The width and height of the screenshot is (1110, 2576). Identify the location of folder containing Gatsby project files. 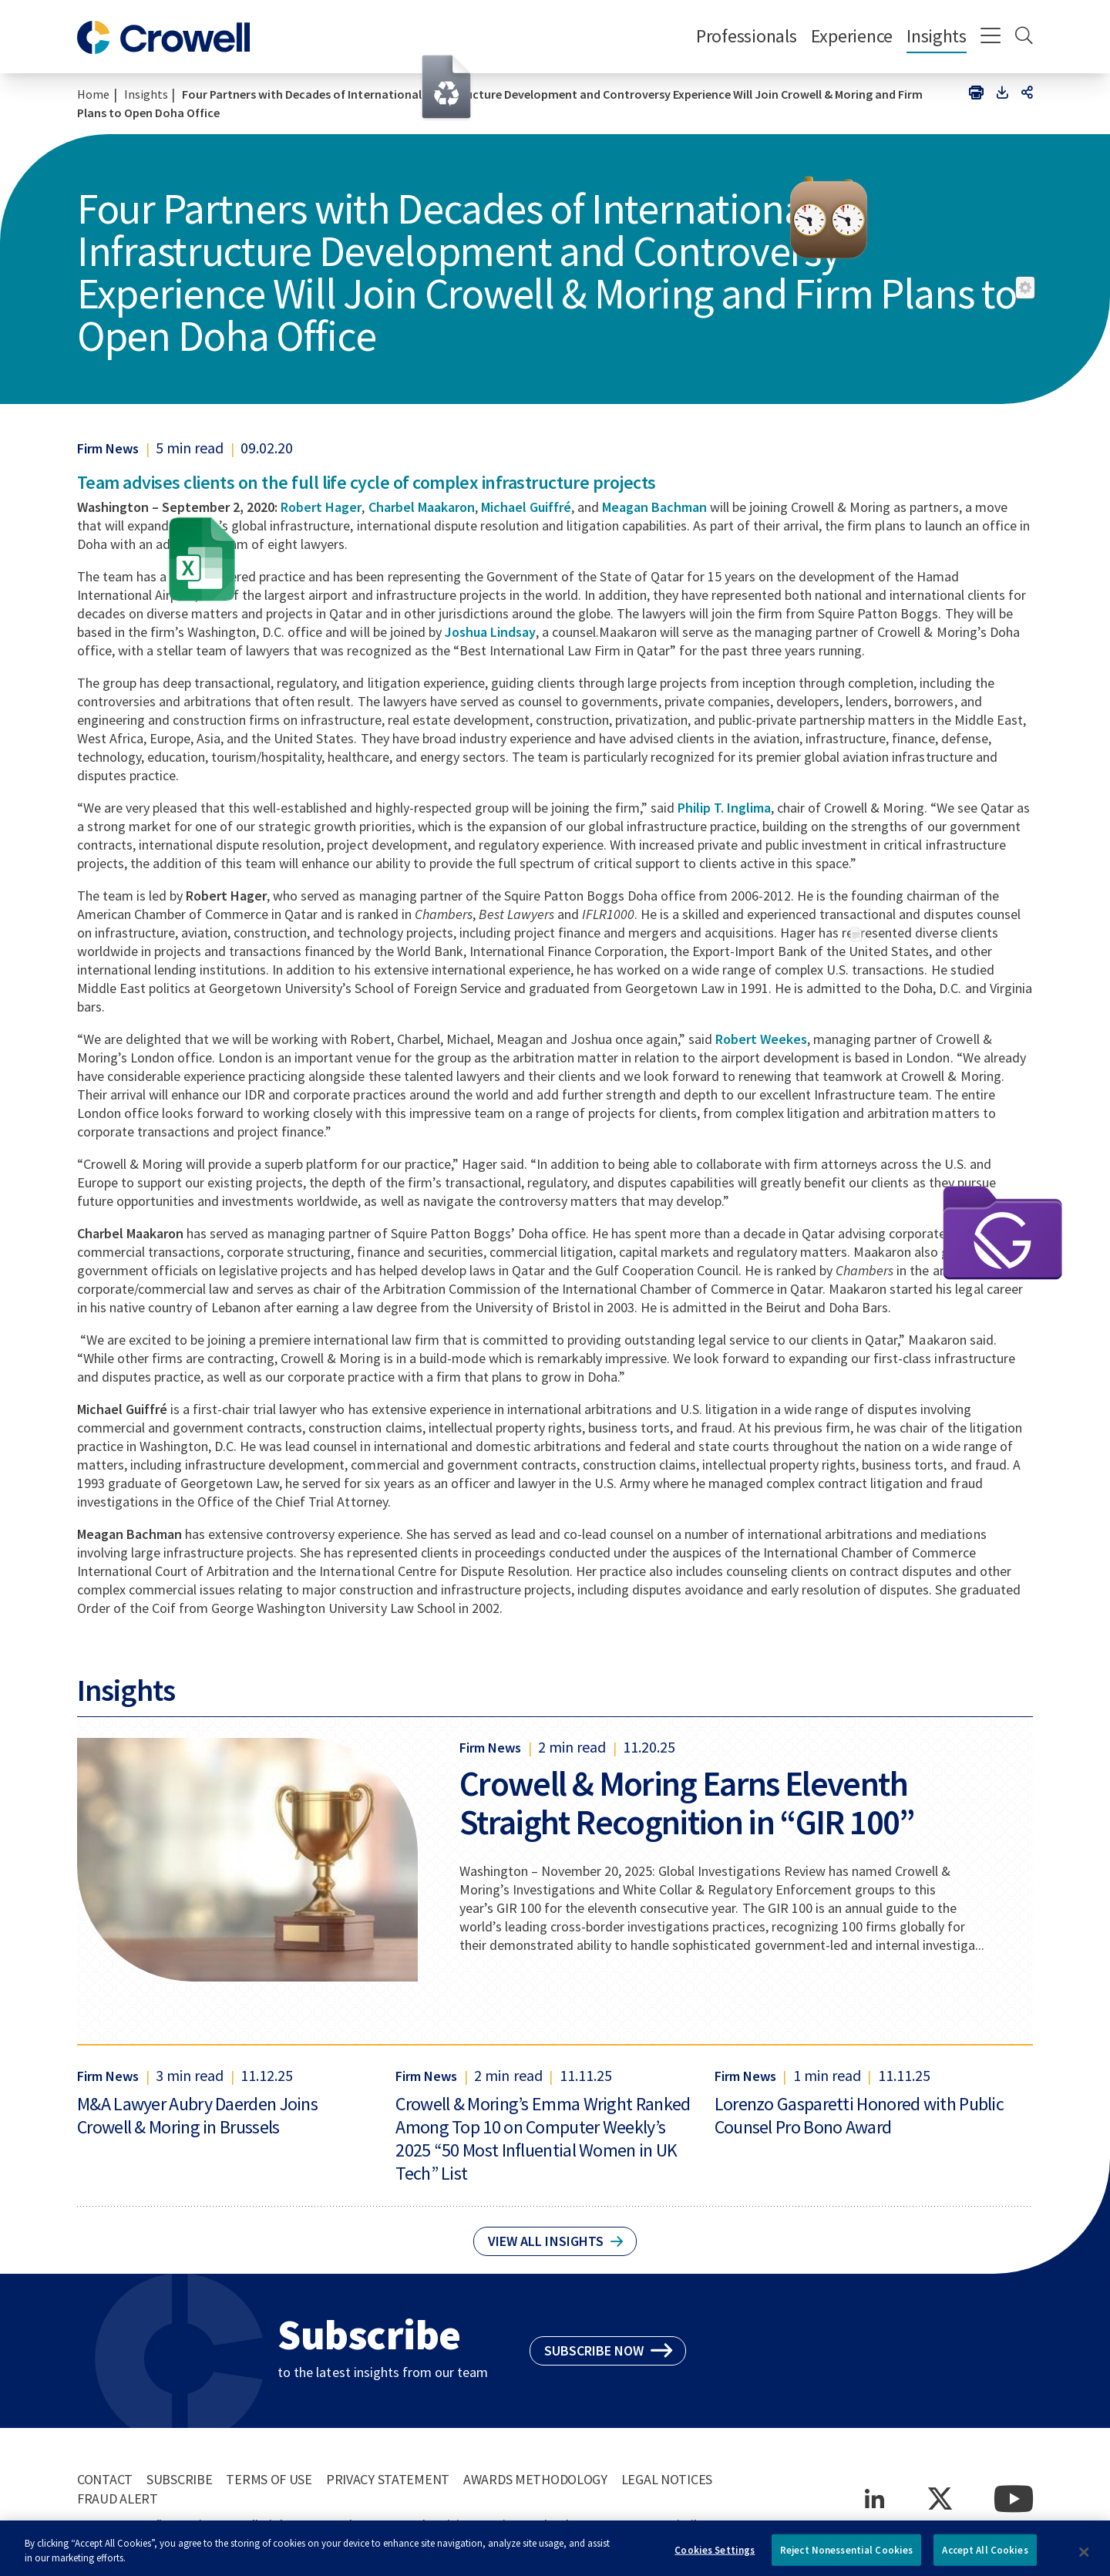
(1002, 1236).